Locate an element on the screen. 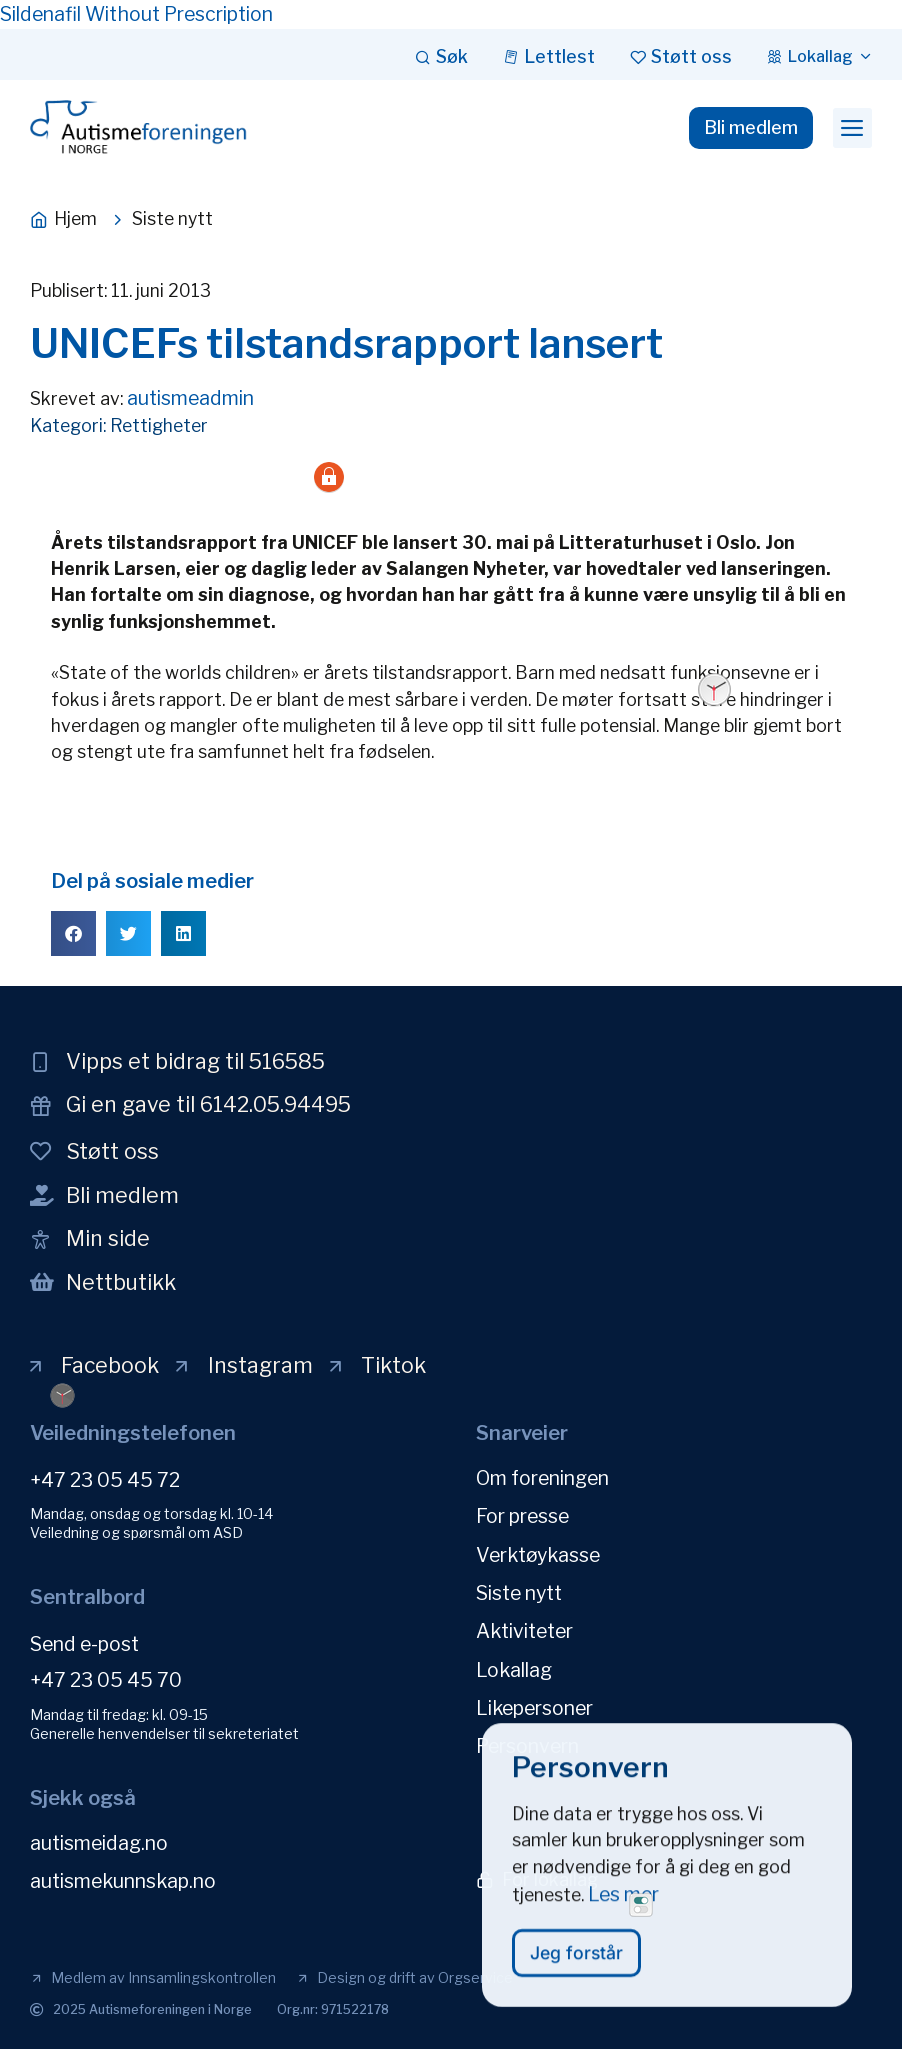 The height and width of the screenshot is (2049, 902). indicates a file or folder is read-only is located at coordinates (329, 477).